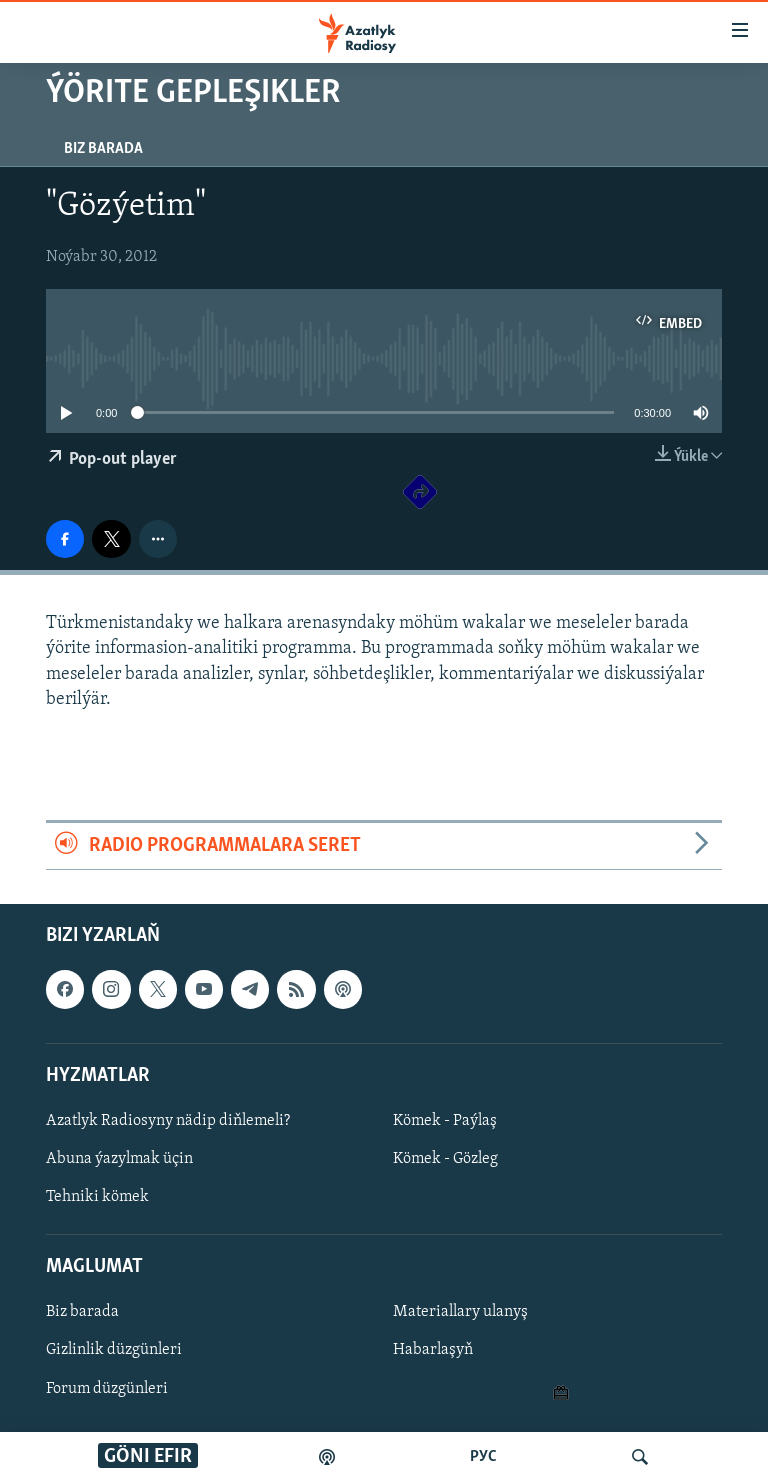 This screenshot has width=768, height=1482. What do you see at coordinates (420, 492) in the screenshot?
I see `turn right navigation instruction` at bounding box center [420, 492].